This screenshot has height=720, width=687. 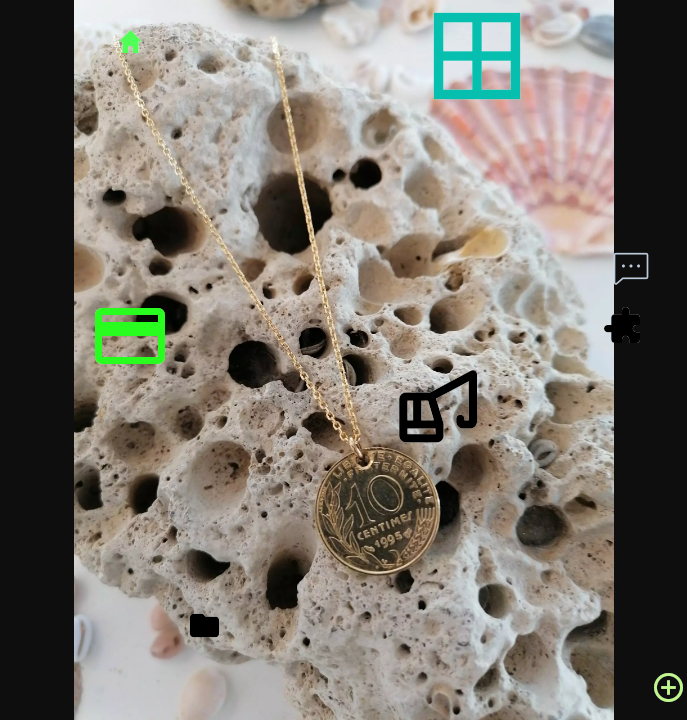 I want to click on manage plugins or extensions, so click(x=622, y=325).